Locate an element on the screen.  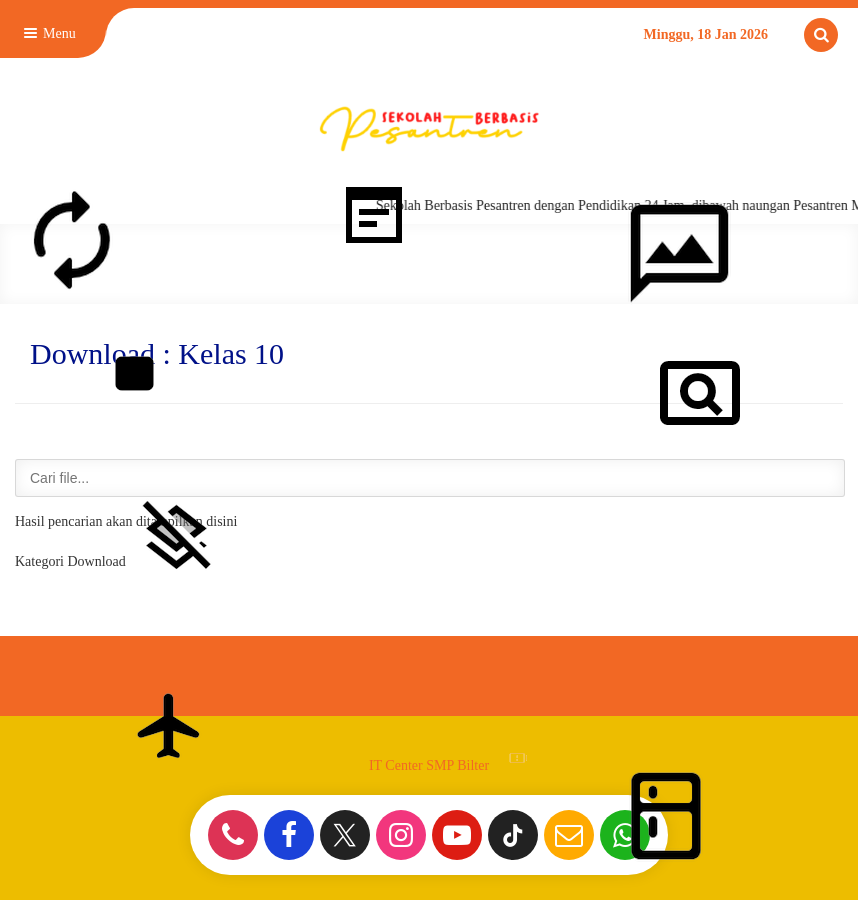
crop image to 5:4 aspect ratio is located at coordinates (134, 373).